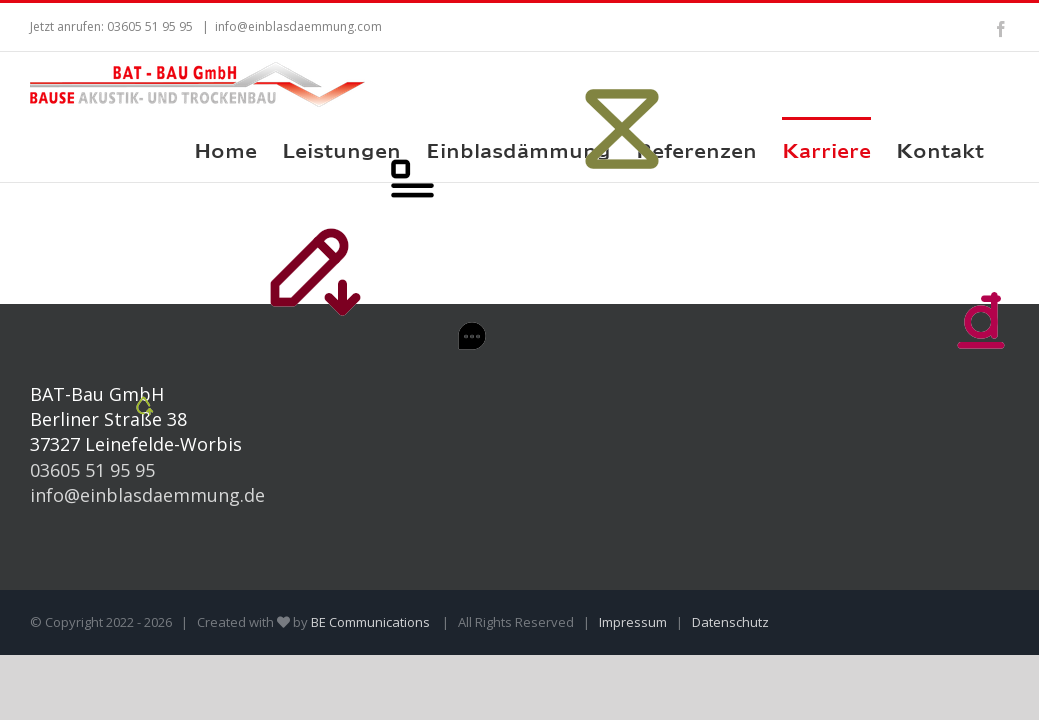  What do you see at coordinates (143, 405) in the screenshot?
I see `increase water or liquid level` at bounding box center [143, 405].